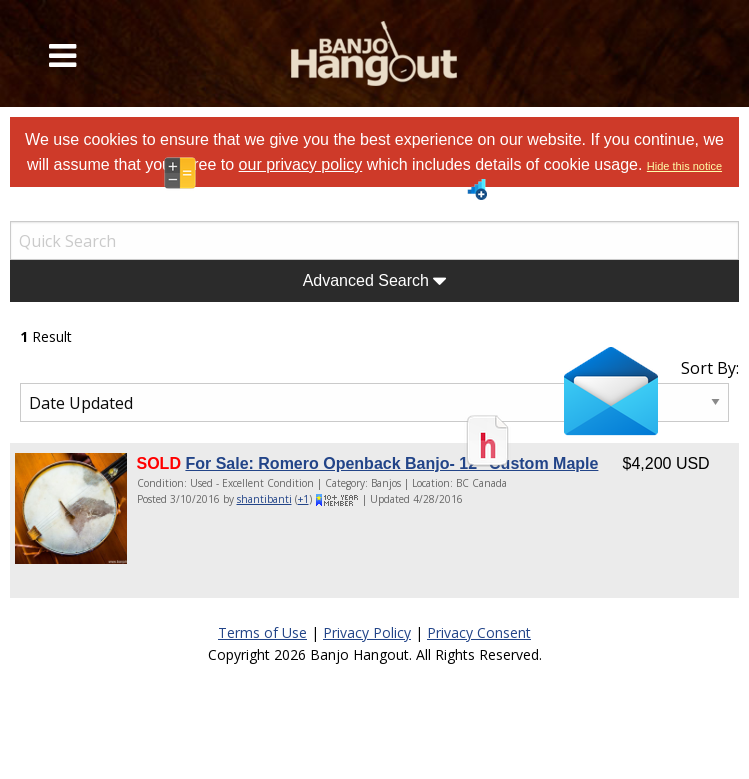 The image size is (749, 779). Describe the element at coordinates (476, 189) in the screenshot. I see `open the plans app` at that location.